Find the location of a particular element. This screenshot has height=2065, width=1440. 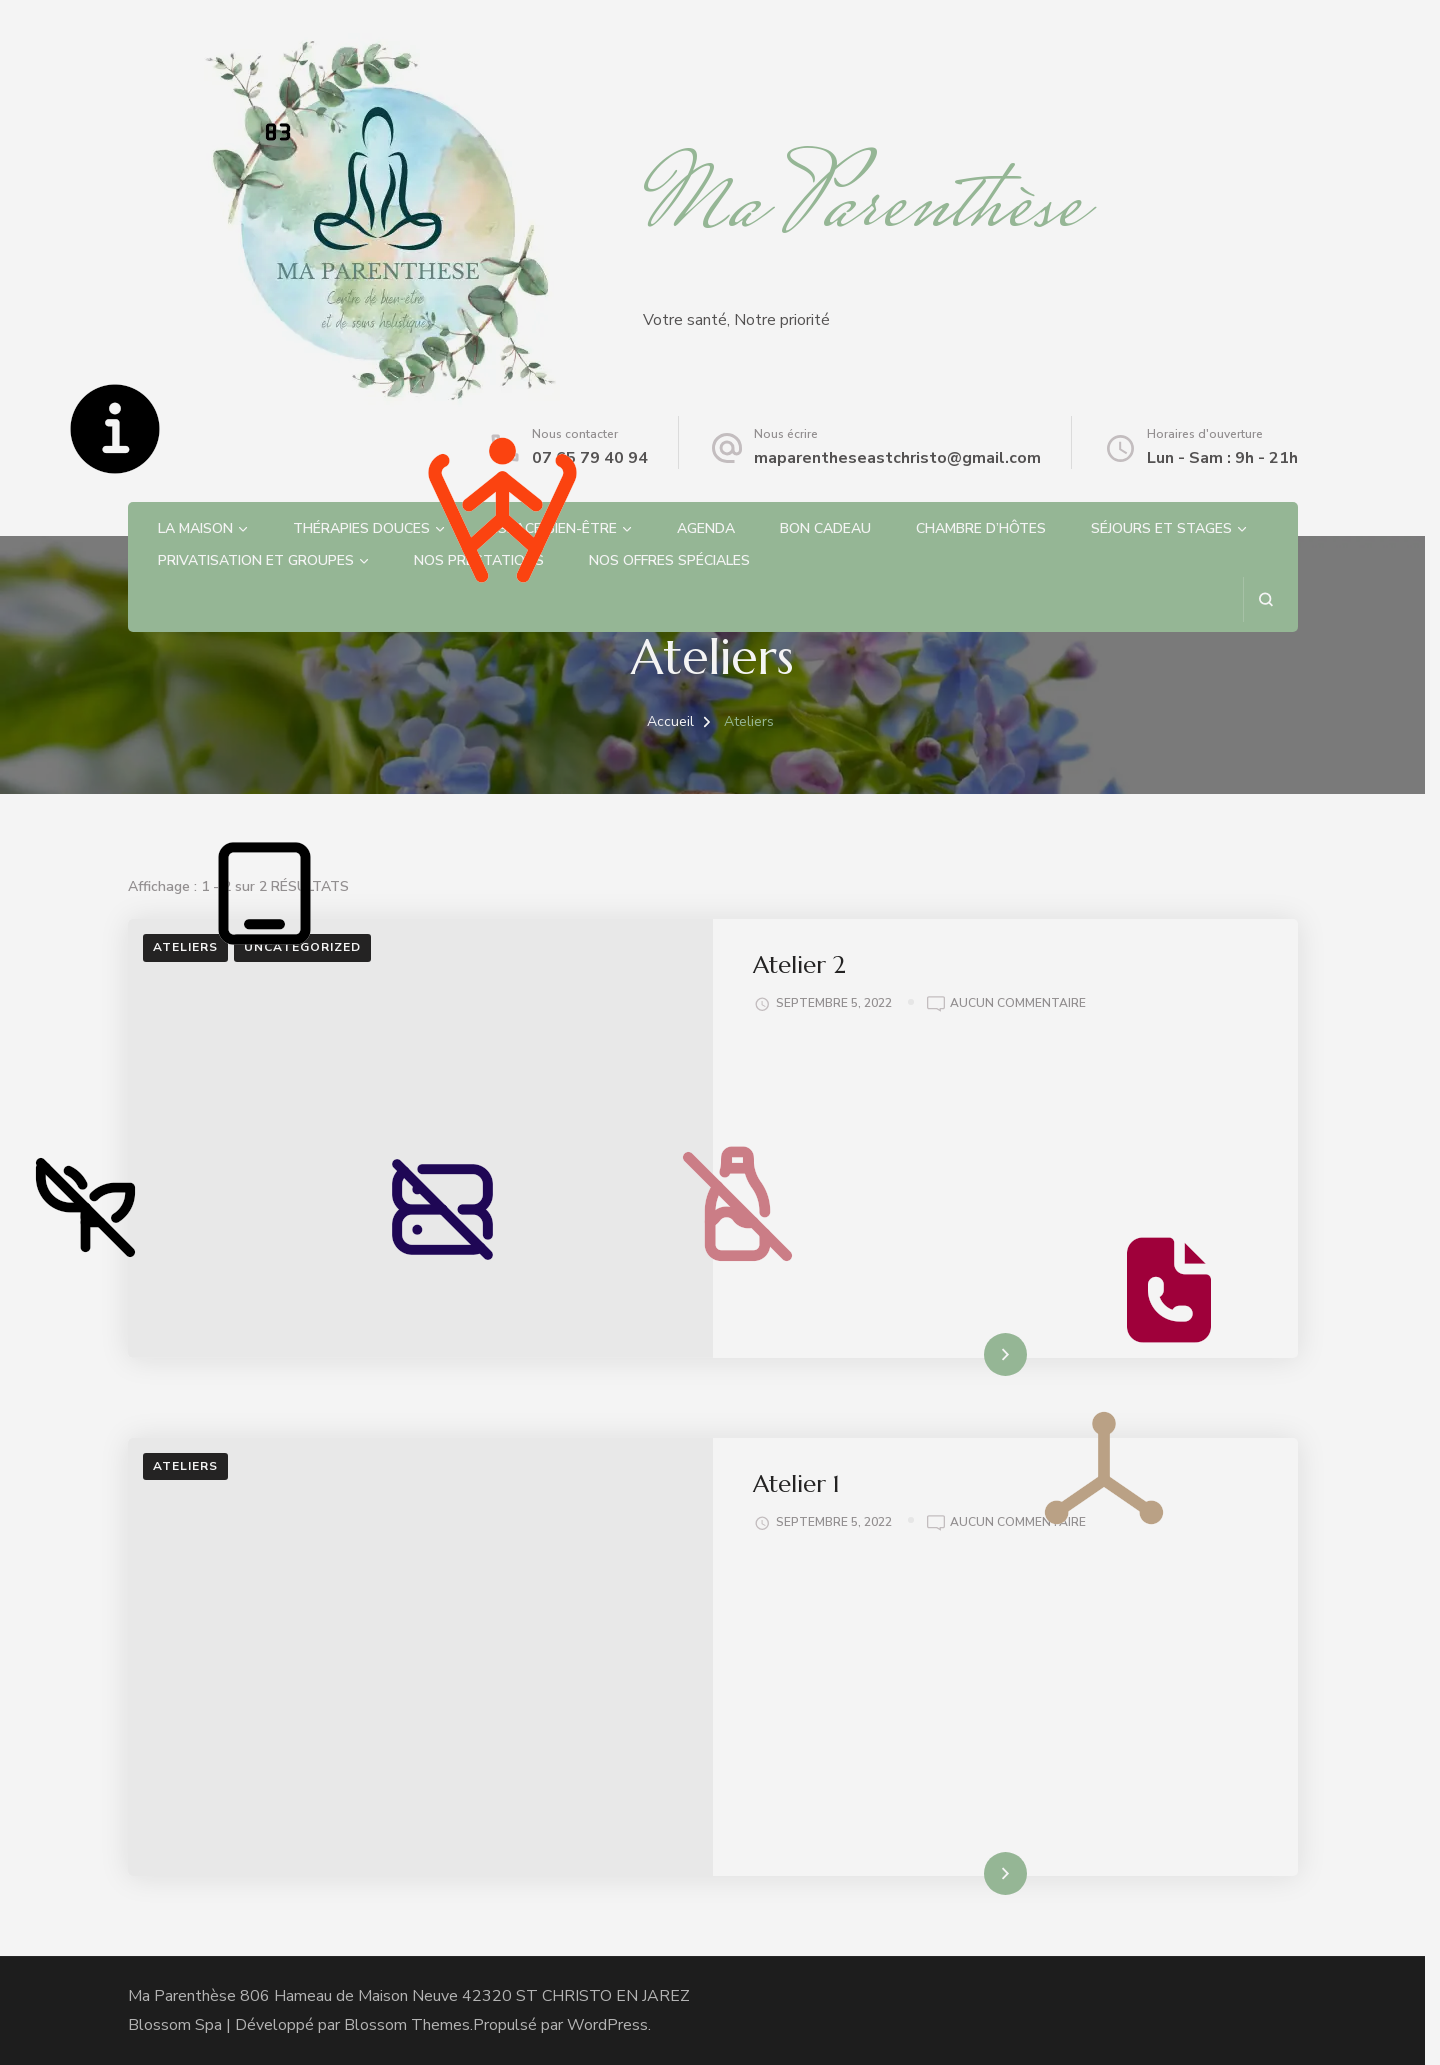

view on iPad or tablet device is located at coordinates (264, 893).